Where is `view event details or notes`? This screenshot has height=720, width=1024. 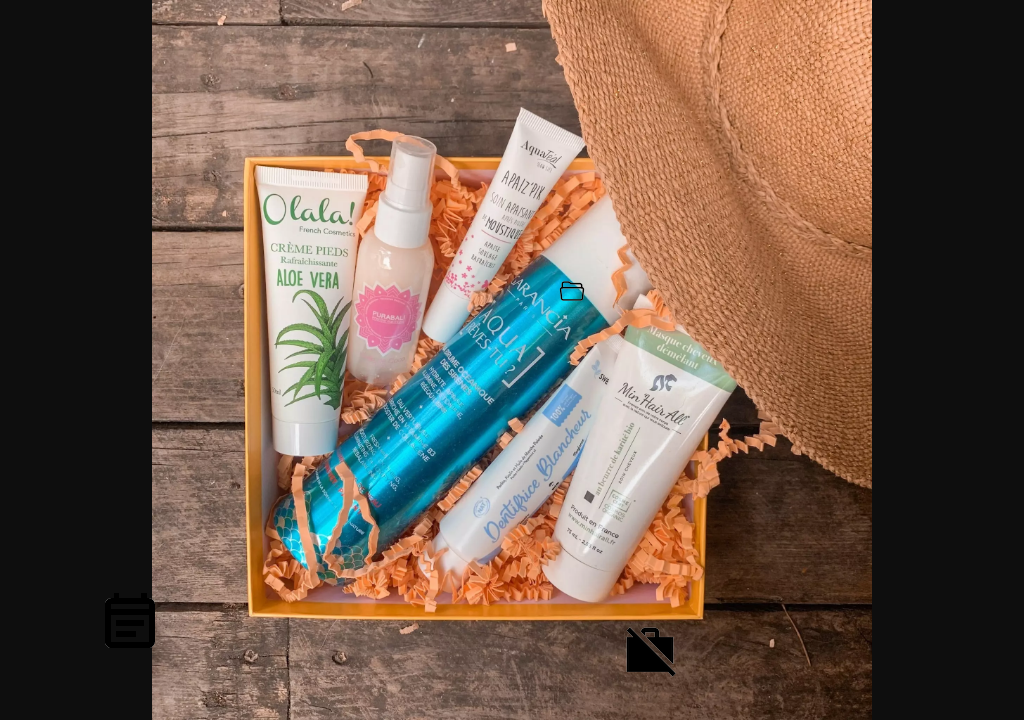 view event details or notes is located at coordinates (130, 623).